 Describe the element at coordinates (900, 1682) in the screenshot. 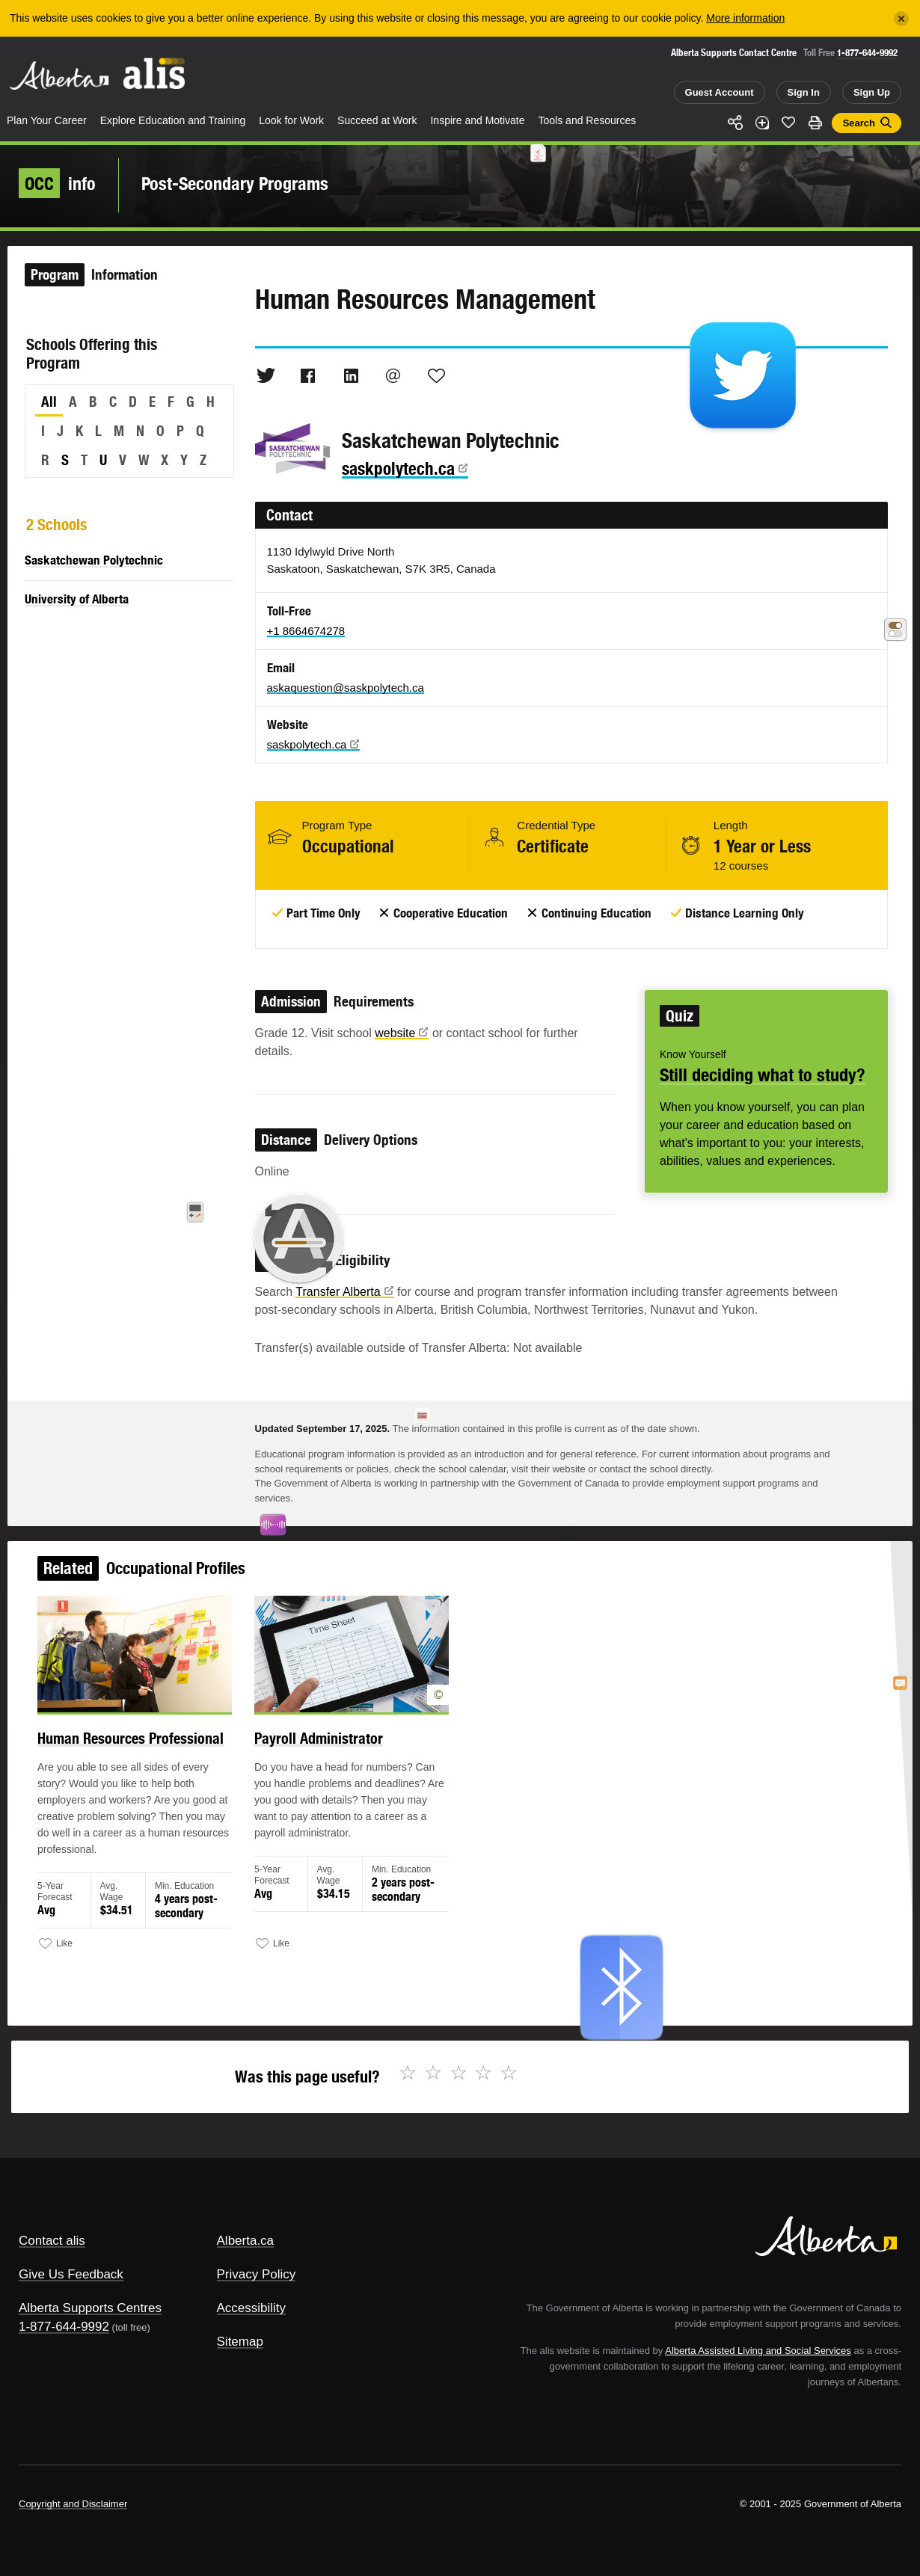

I see `open the messaging or chat app` at that location.